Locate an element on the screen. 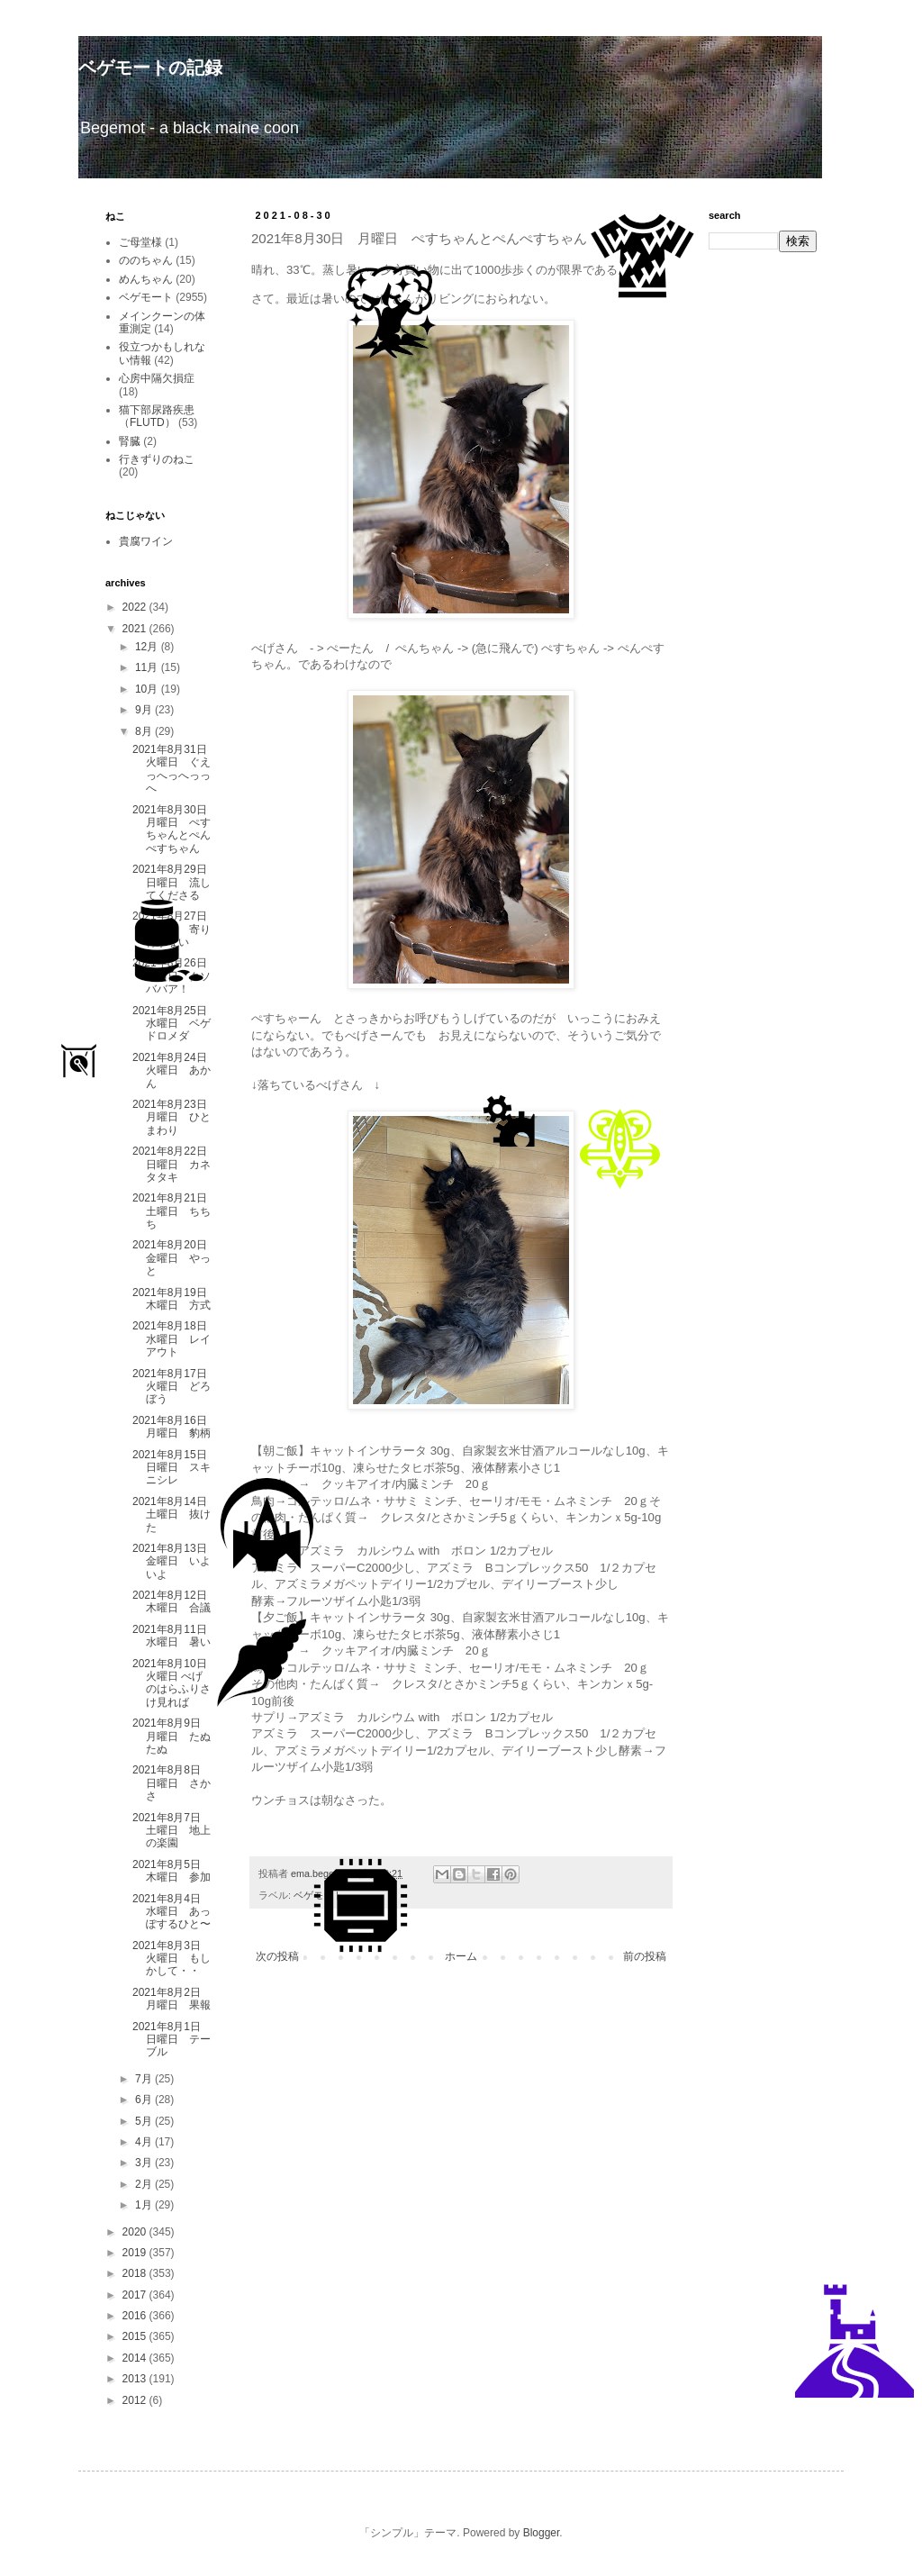 This screenshot has width=922, height=2576. view castle or fortress location on map is located at coordinates (854, 2338).